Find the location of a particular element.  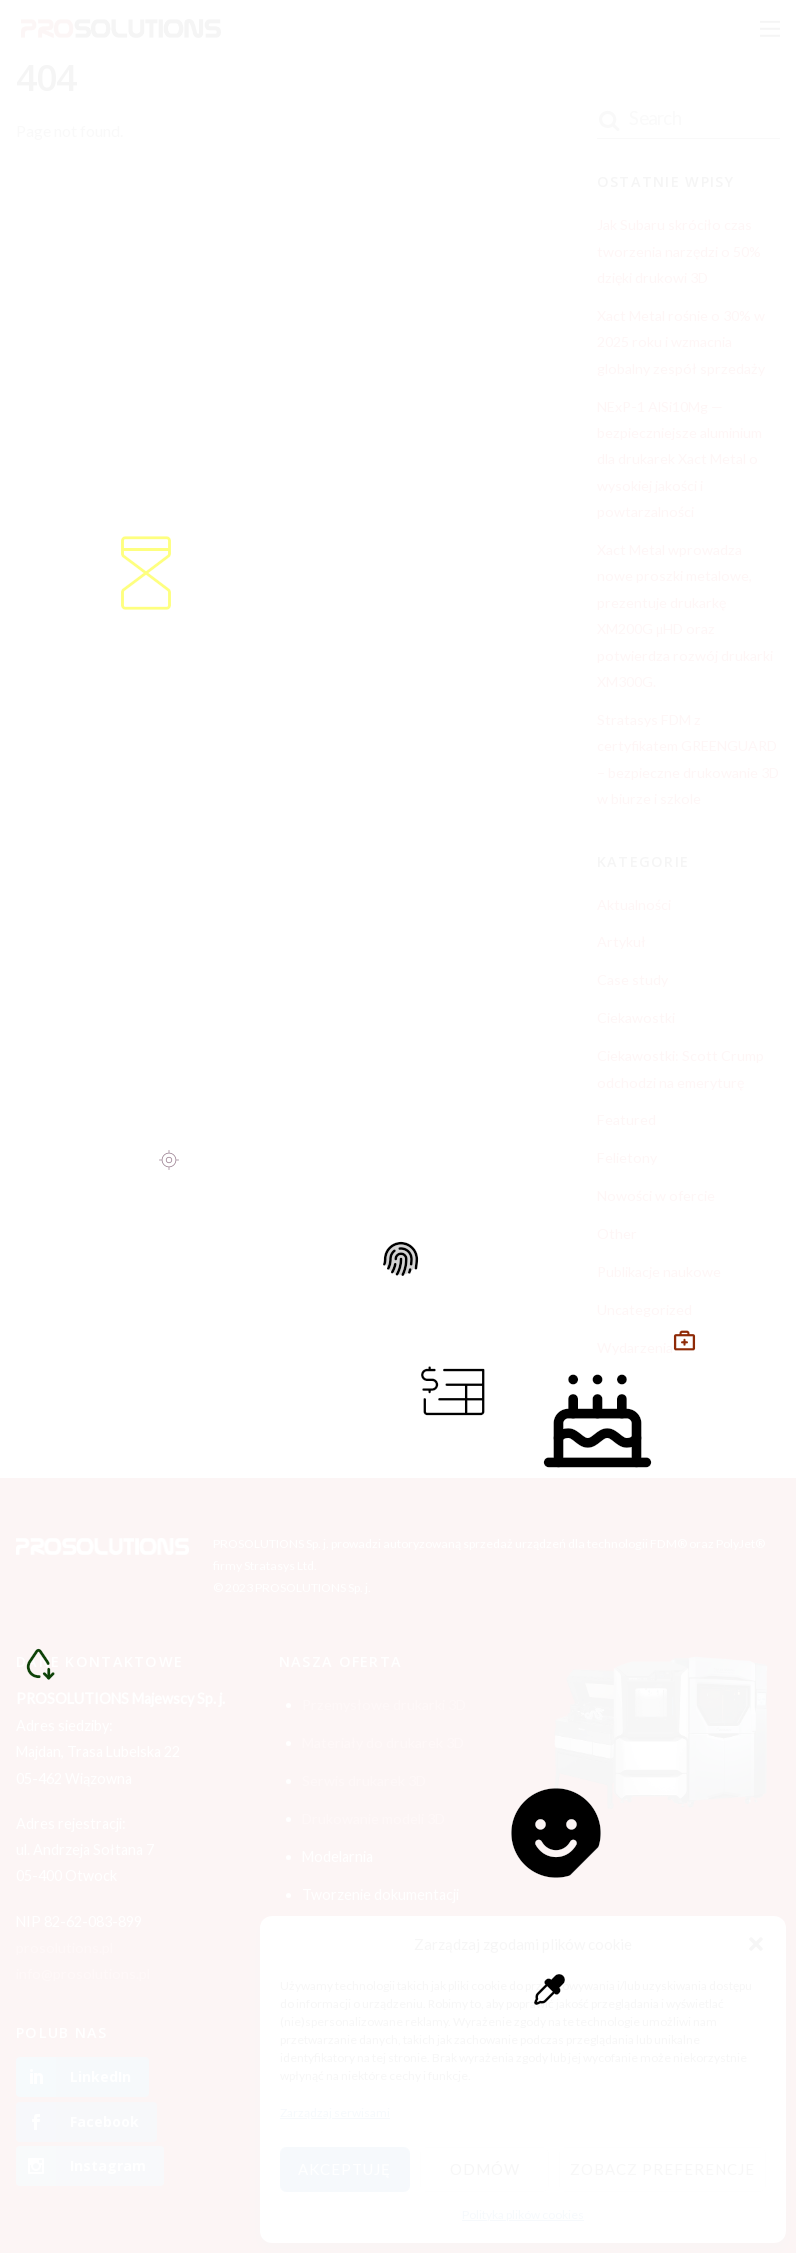

indicates a birthday or celebration is located at coordinates (597, 1418).